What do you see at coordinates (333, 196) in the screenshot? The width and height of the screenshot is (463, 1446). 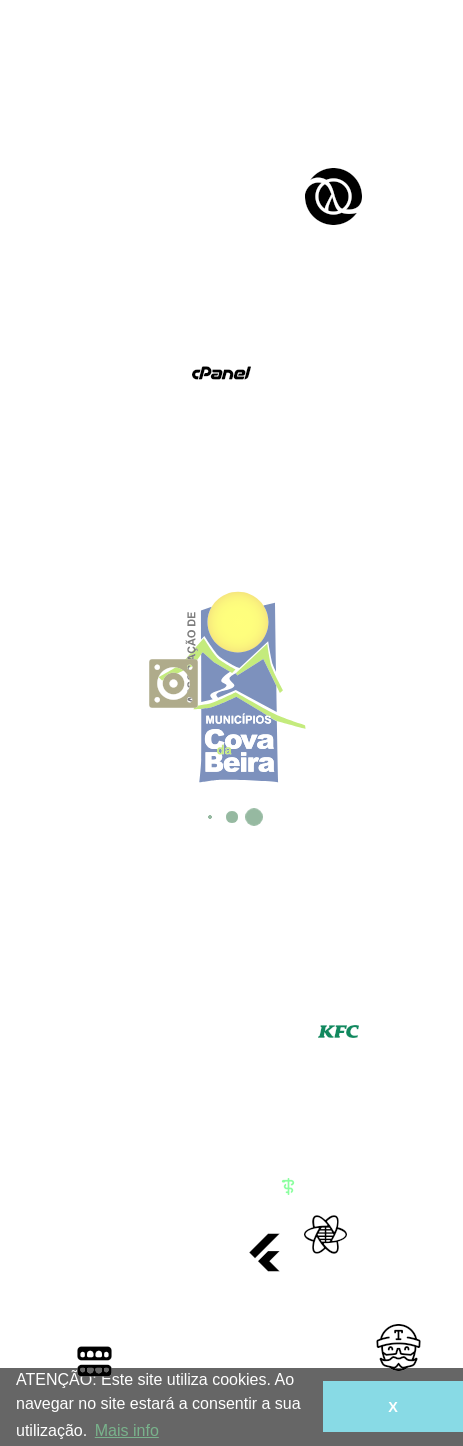 I see `clojure programming language logo` at bounding box center [333, 196].